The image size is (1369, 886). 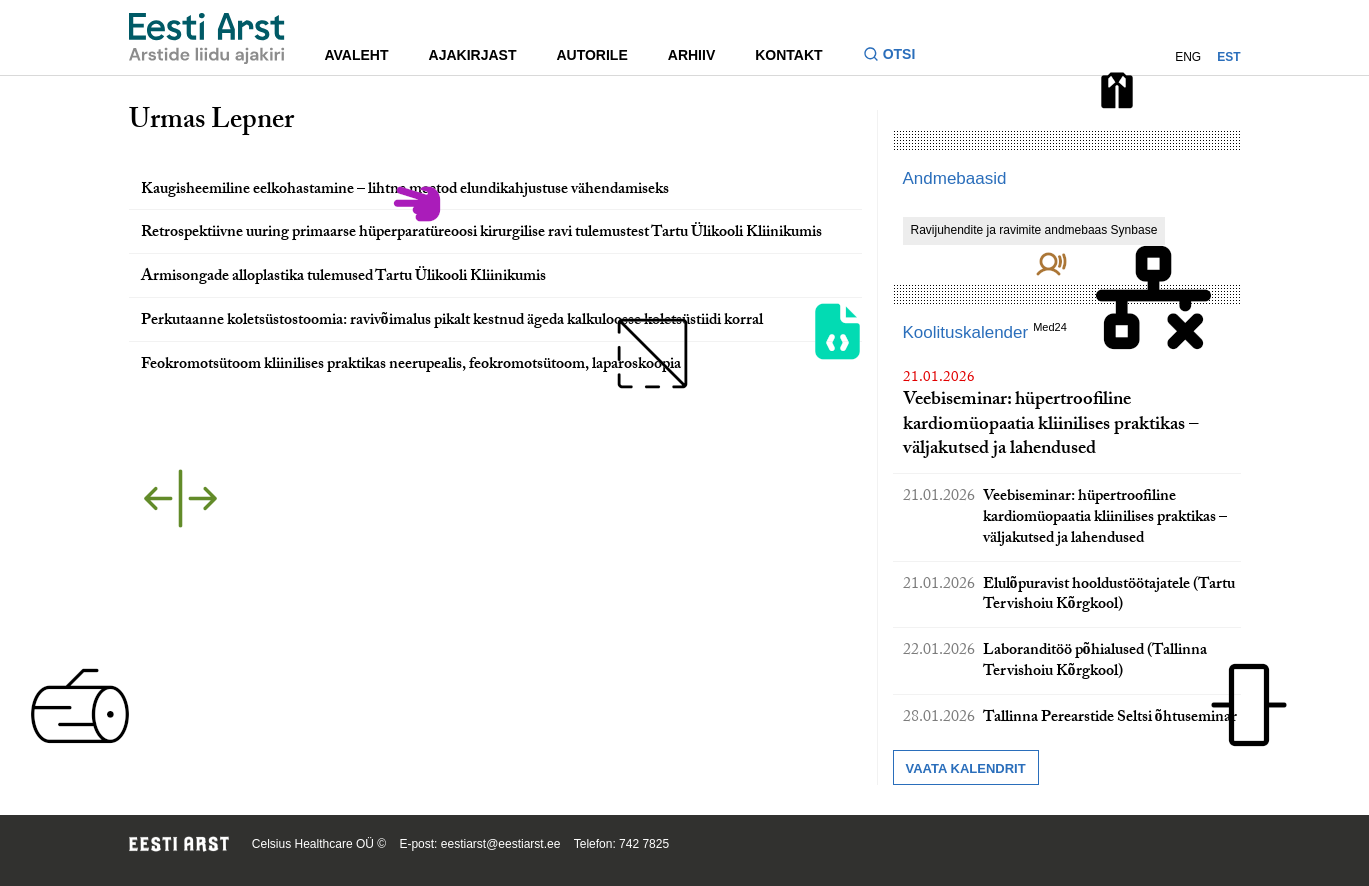 What do you see at coordinates (80, 711) in the screenshot?
I see `view activity log or event history` at bounding box center [80, 711].